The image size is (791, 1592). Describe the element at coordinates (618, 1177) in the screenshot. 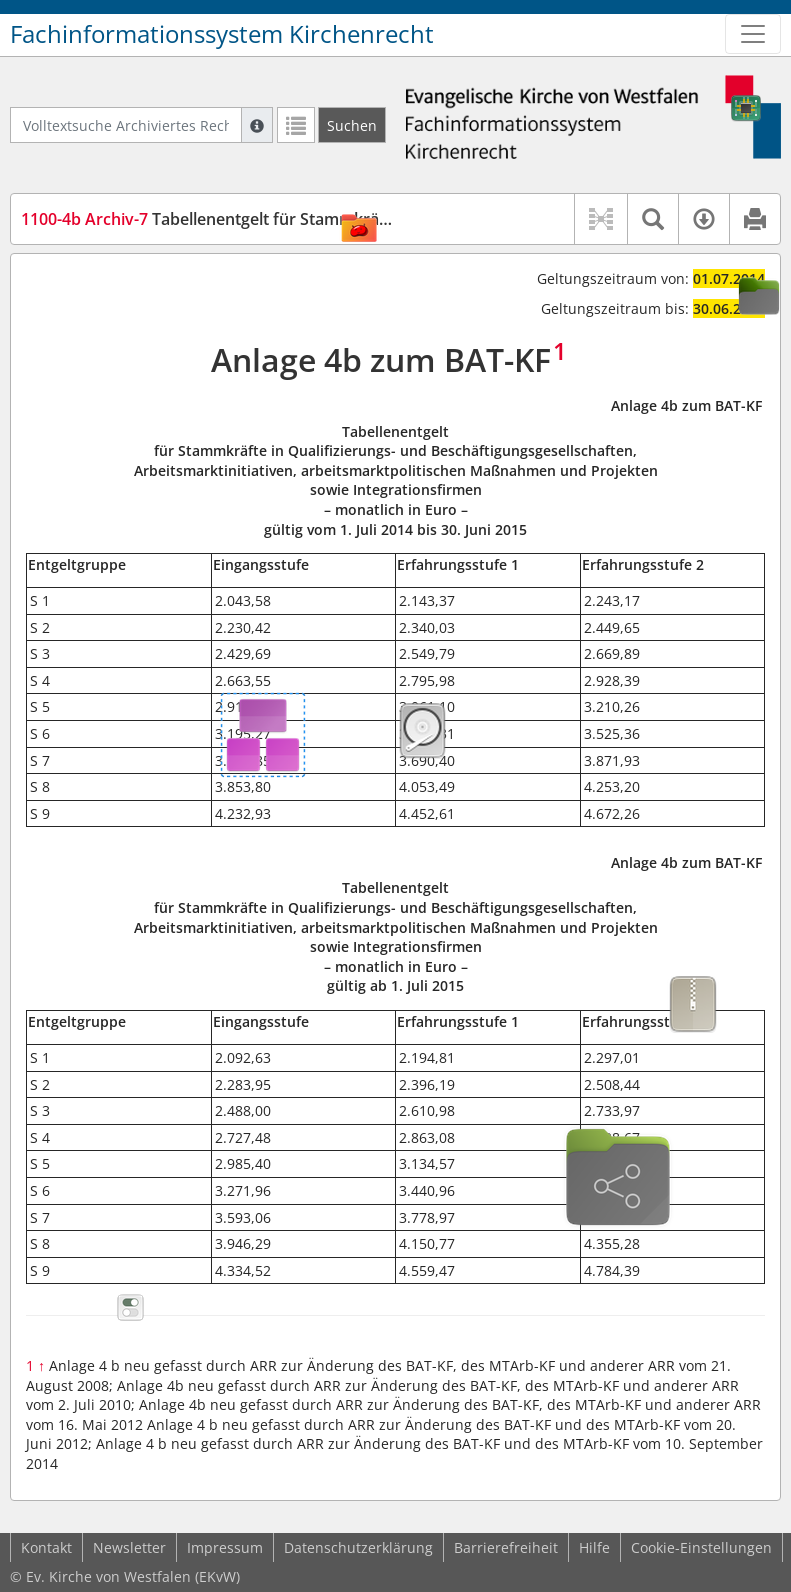

I see `open your public shared folder` at that location.